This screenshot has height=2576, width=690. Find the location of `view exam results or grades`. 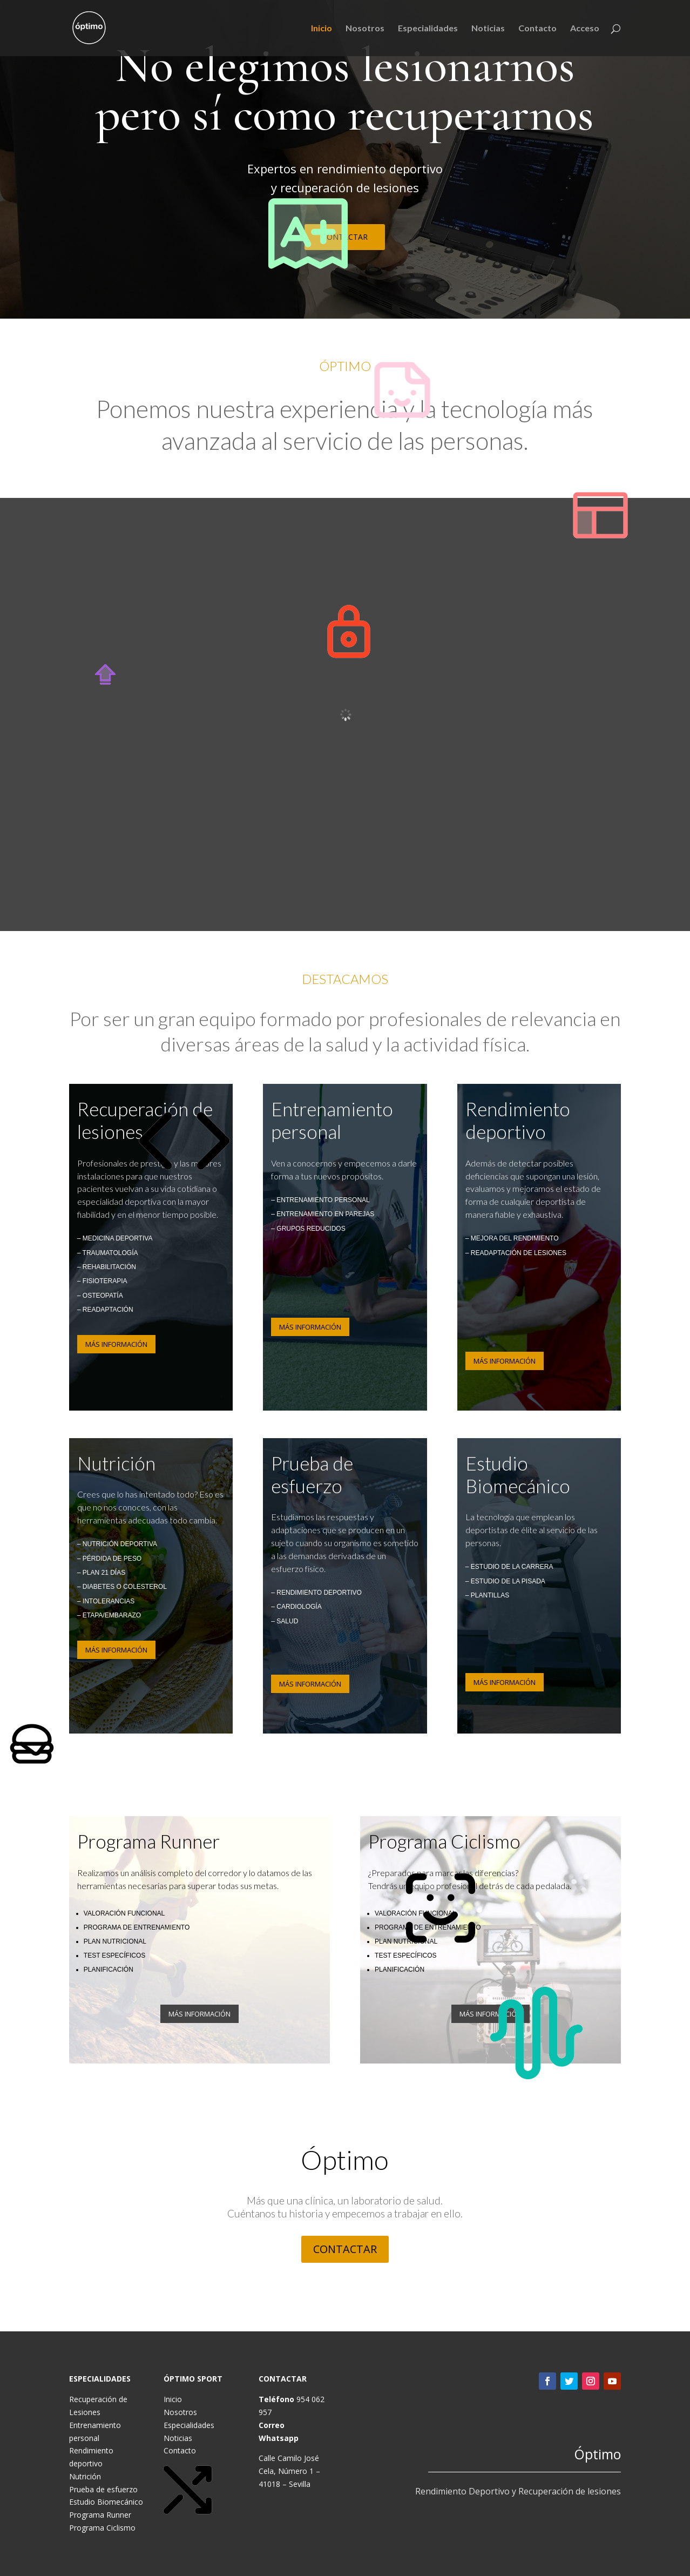

view exam results or grades is located at coordinates (308, 232).